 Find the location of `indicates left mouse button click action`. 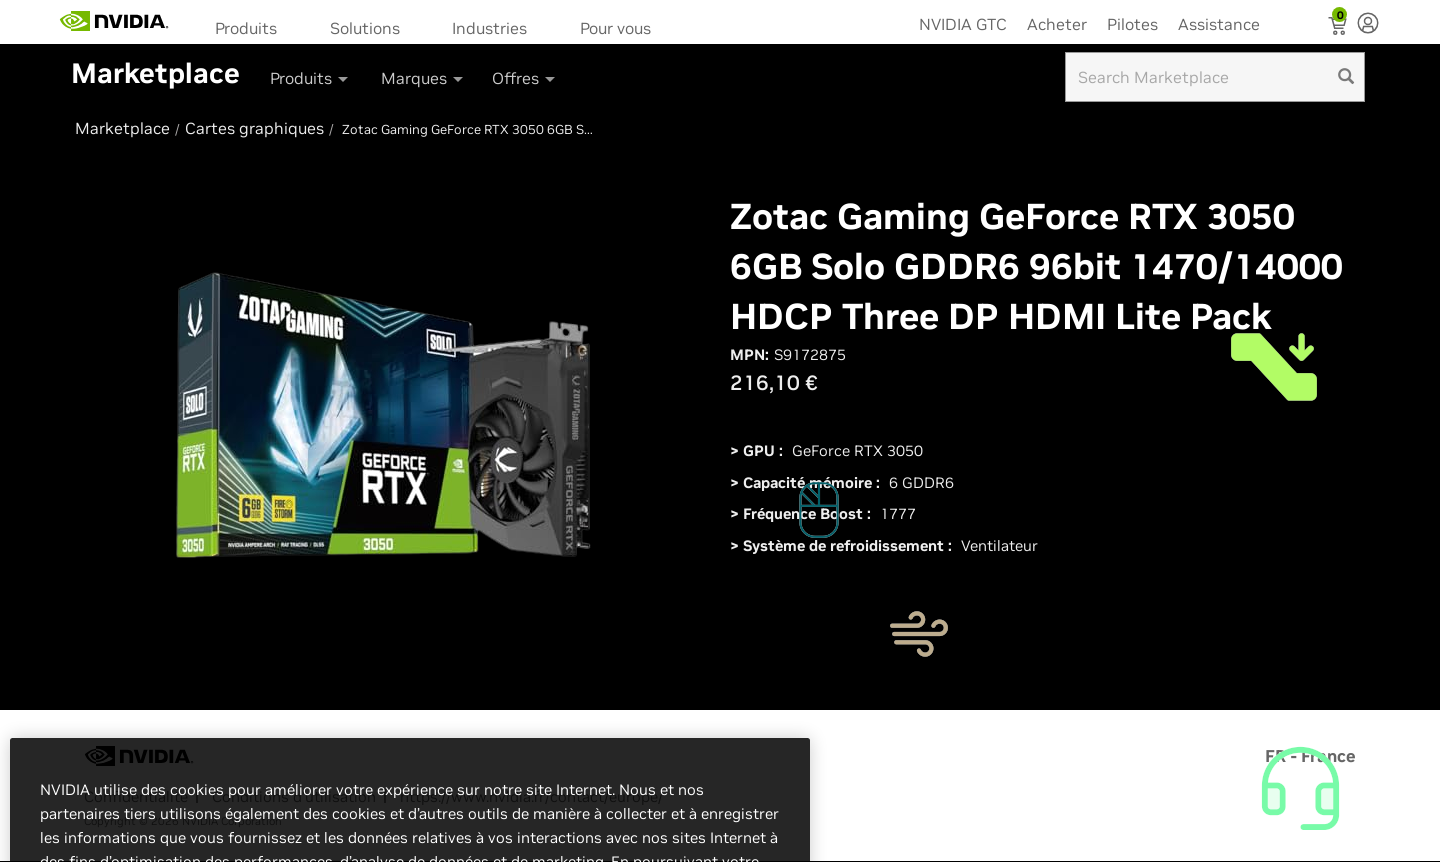

indicates left mouse button click action is located at coordinates (819, 510).